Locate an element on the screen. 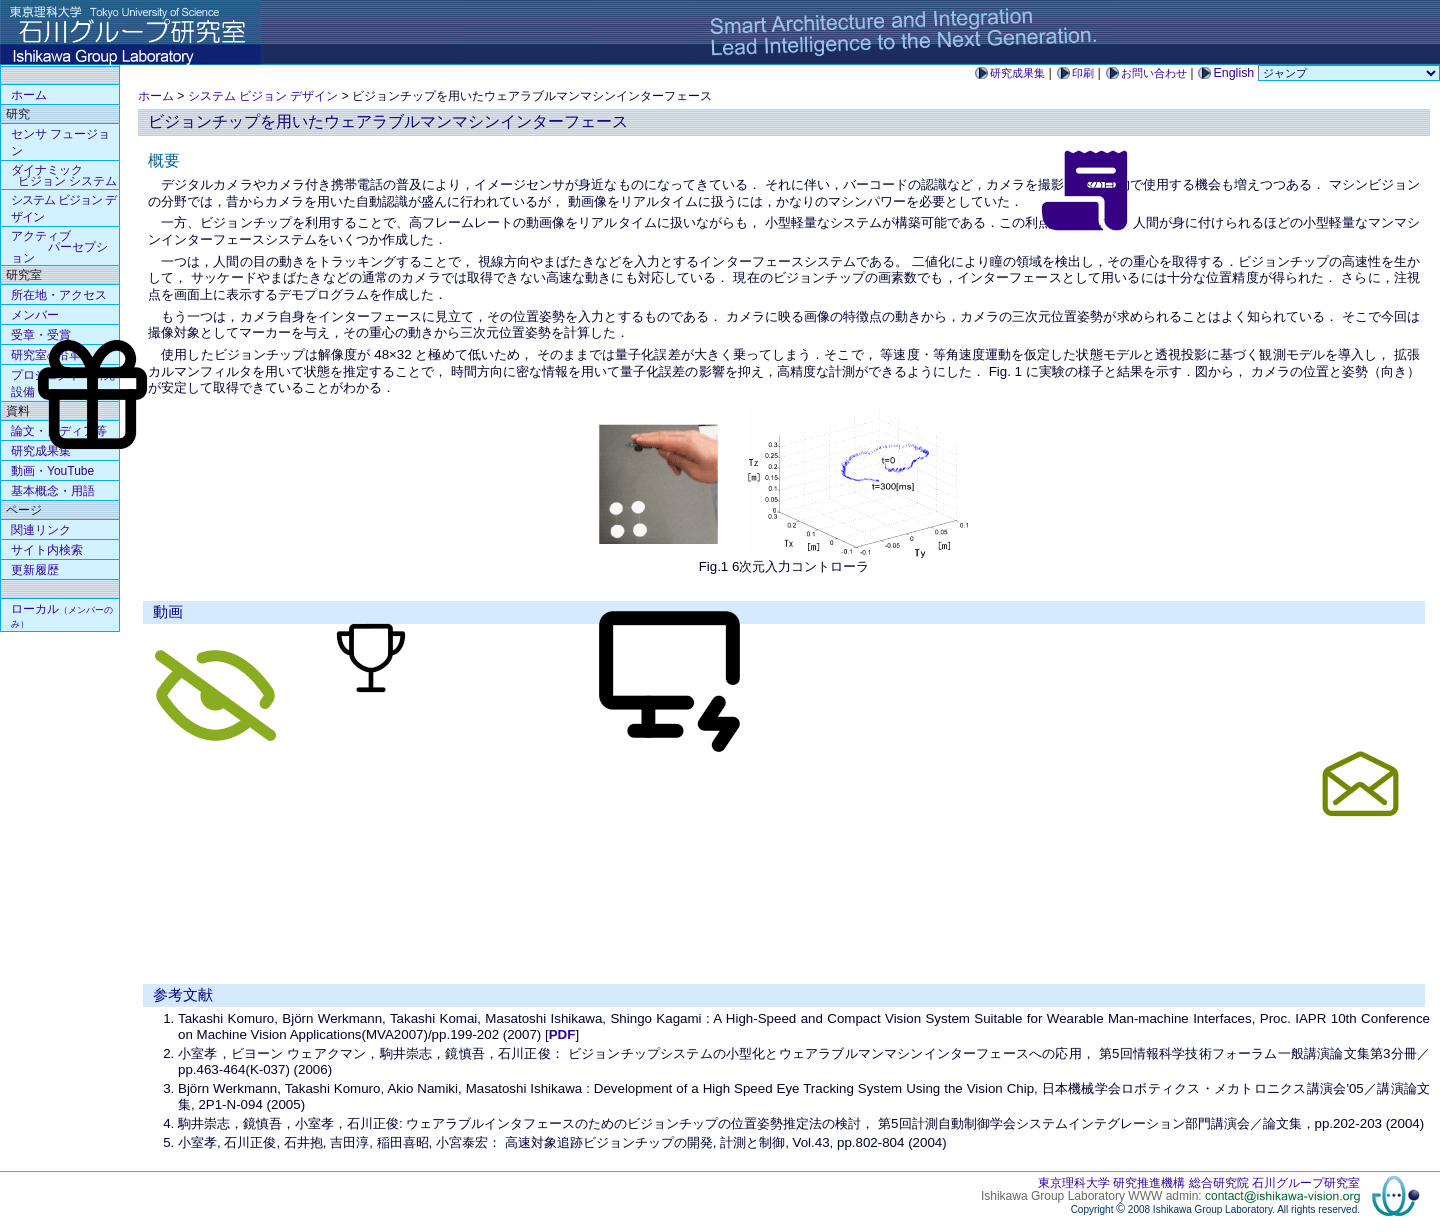 Image resolution: width=1440 pixels, height=1232 pixels. hide content from view is located at coordinates (215, 695).